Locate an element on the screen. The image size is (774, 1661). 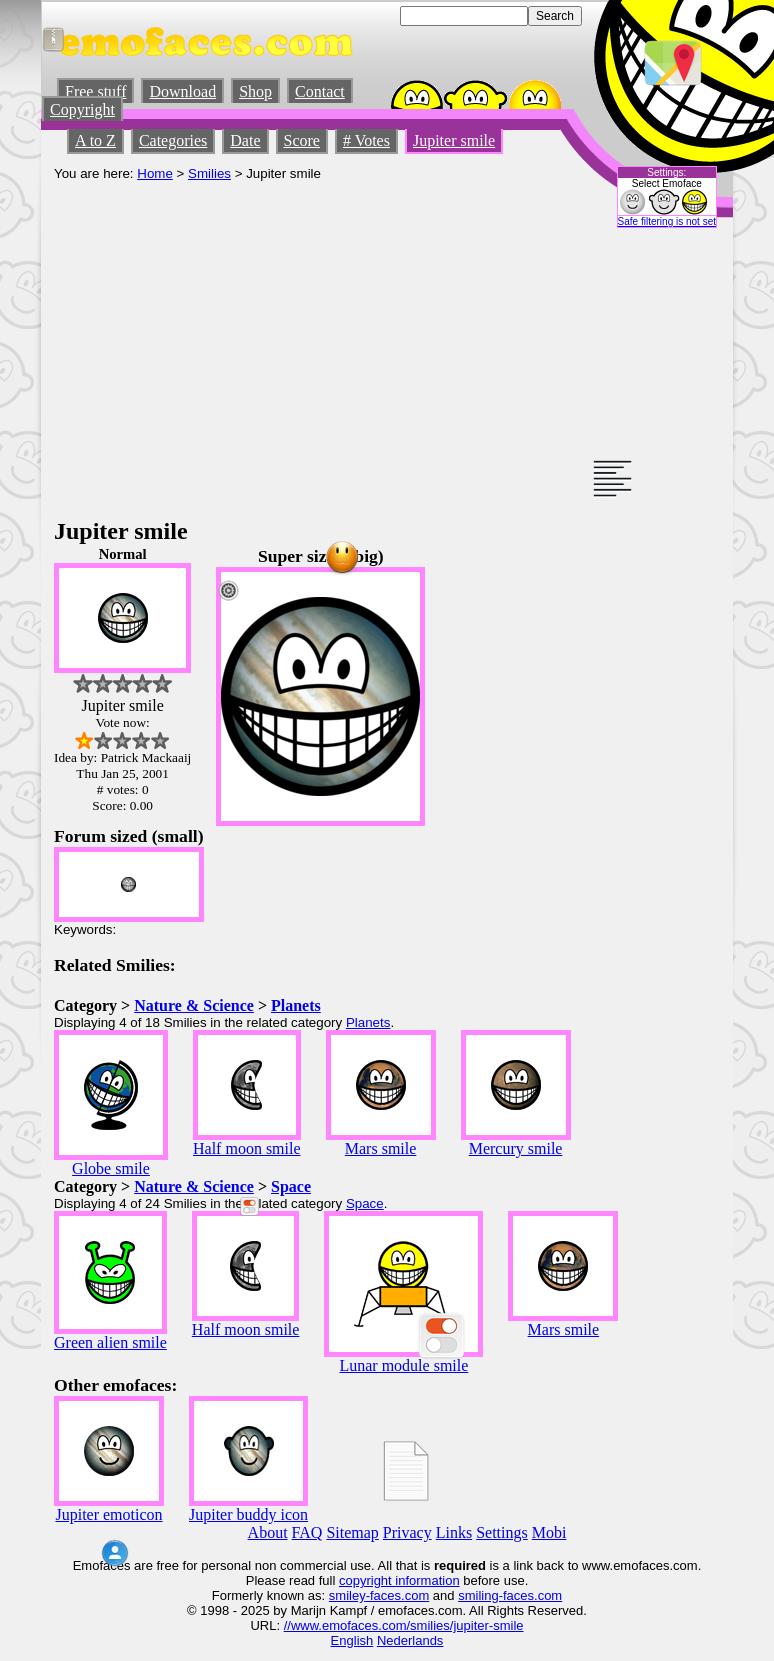
open gnome tweaks settings is located at coordinates (441, 1335).